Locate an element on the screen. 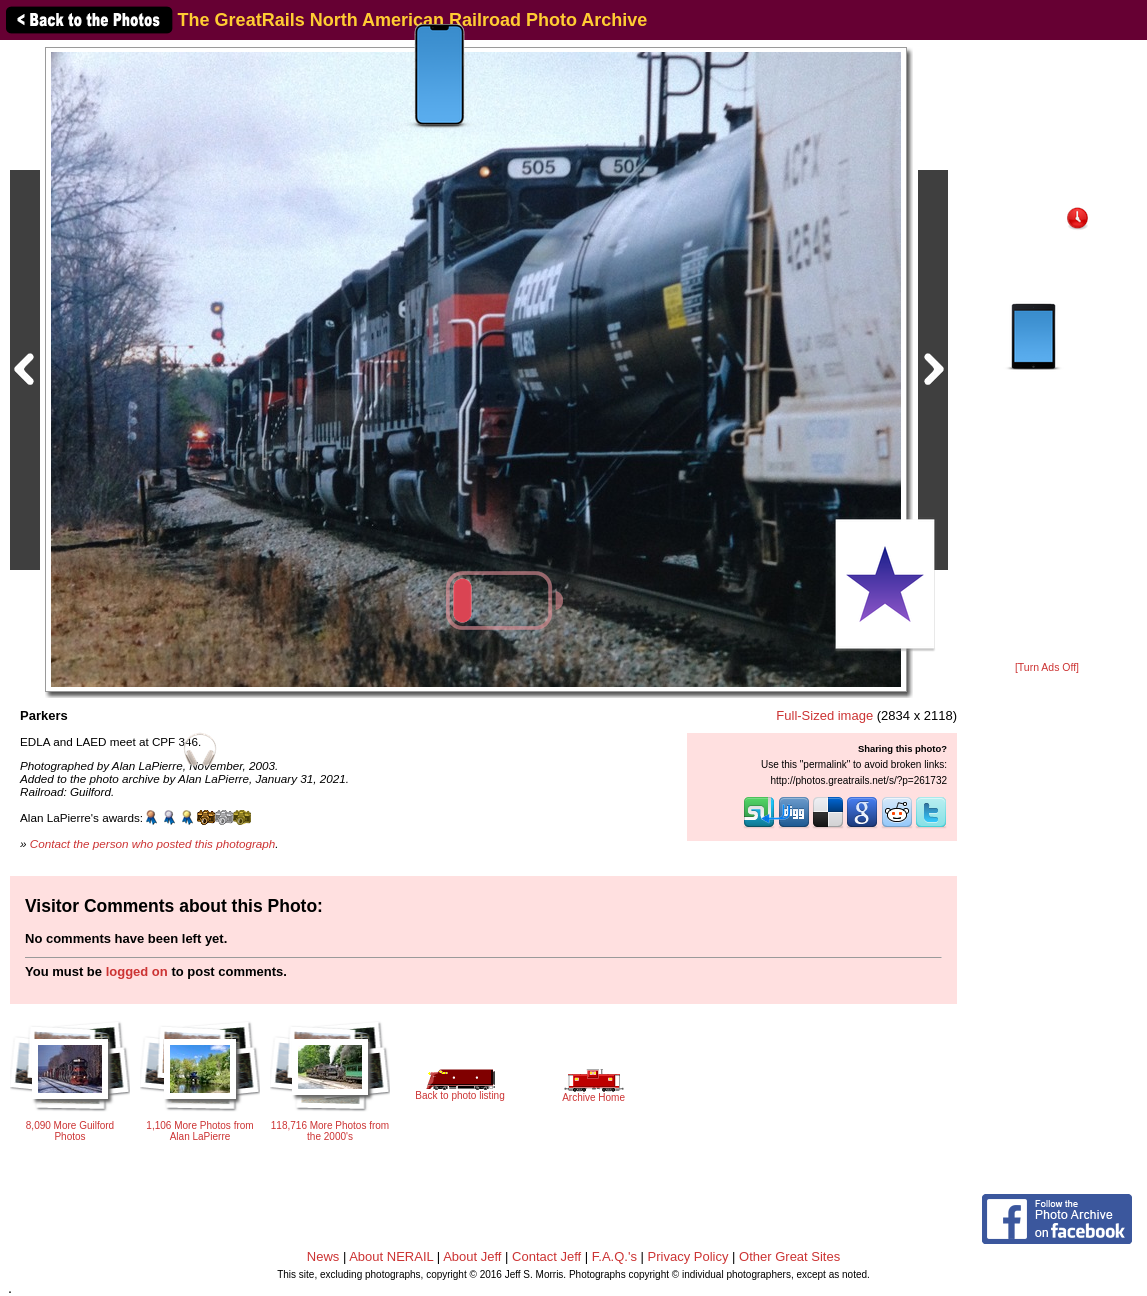 The width and height of the screenshot is (1147, 1296). iPad mini device connected via cellular is located at coordinates (1033, 330).